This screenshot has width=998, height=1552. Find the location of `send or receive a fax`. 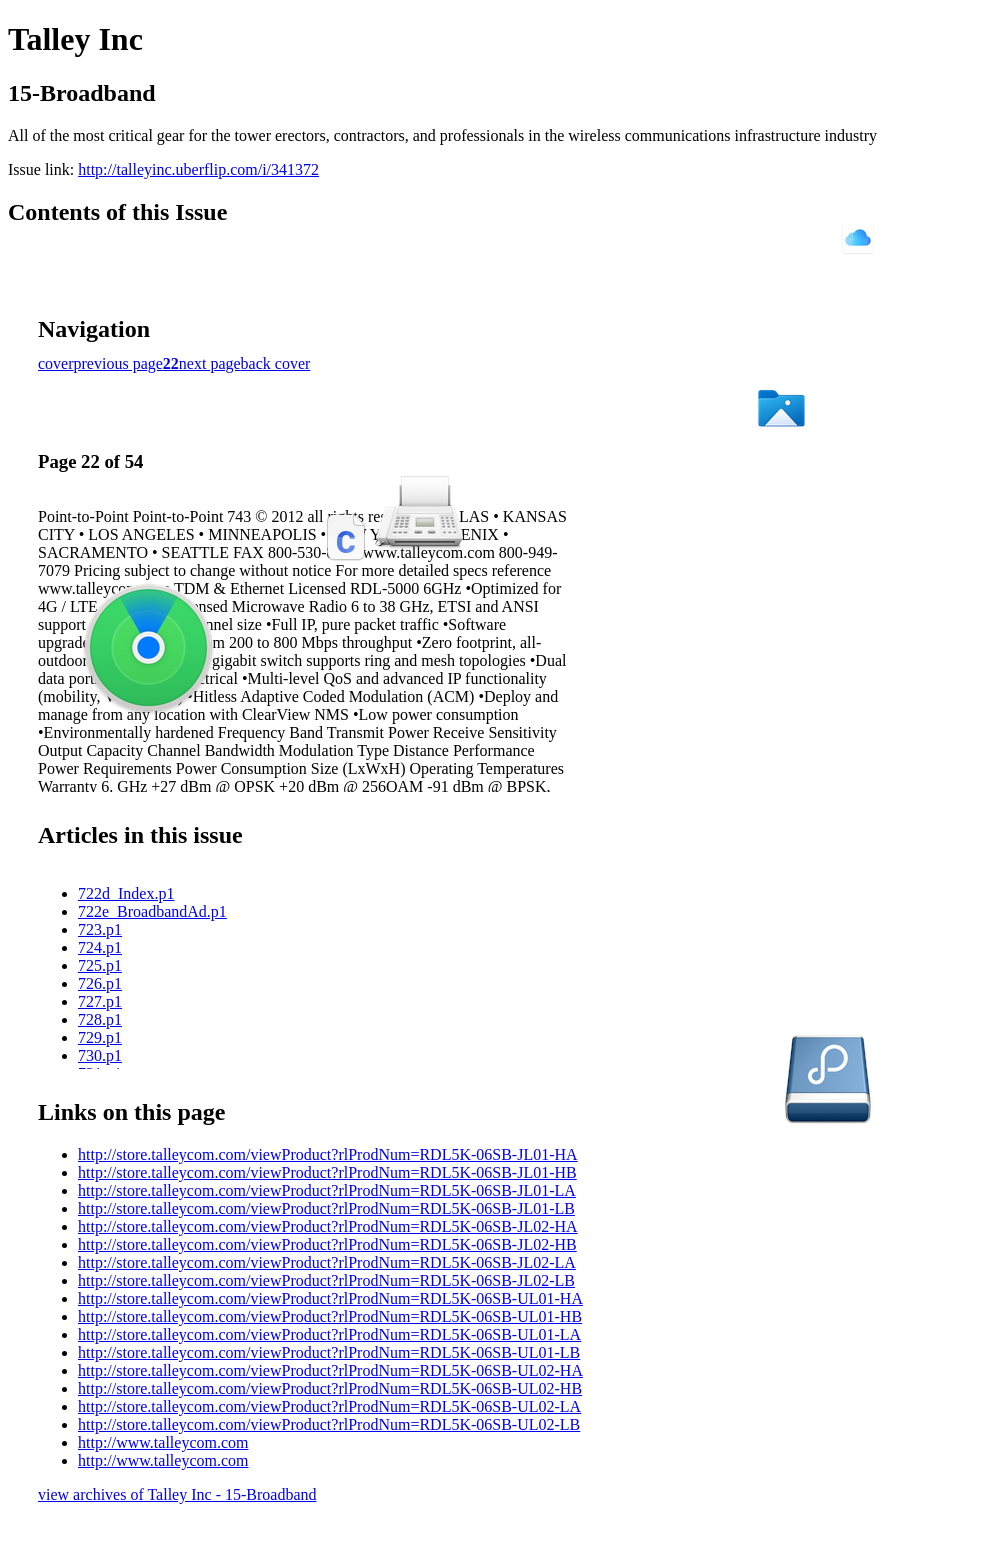

send or receive a fax is located at coordinates (419, 513).